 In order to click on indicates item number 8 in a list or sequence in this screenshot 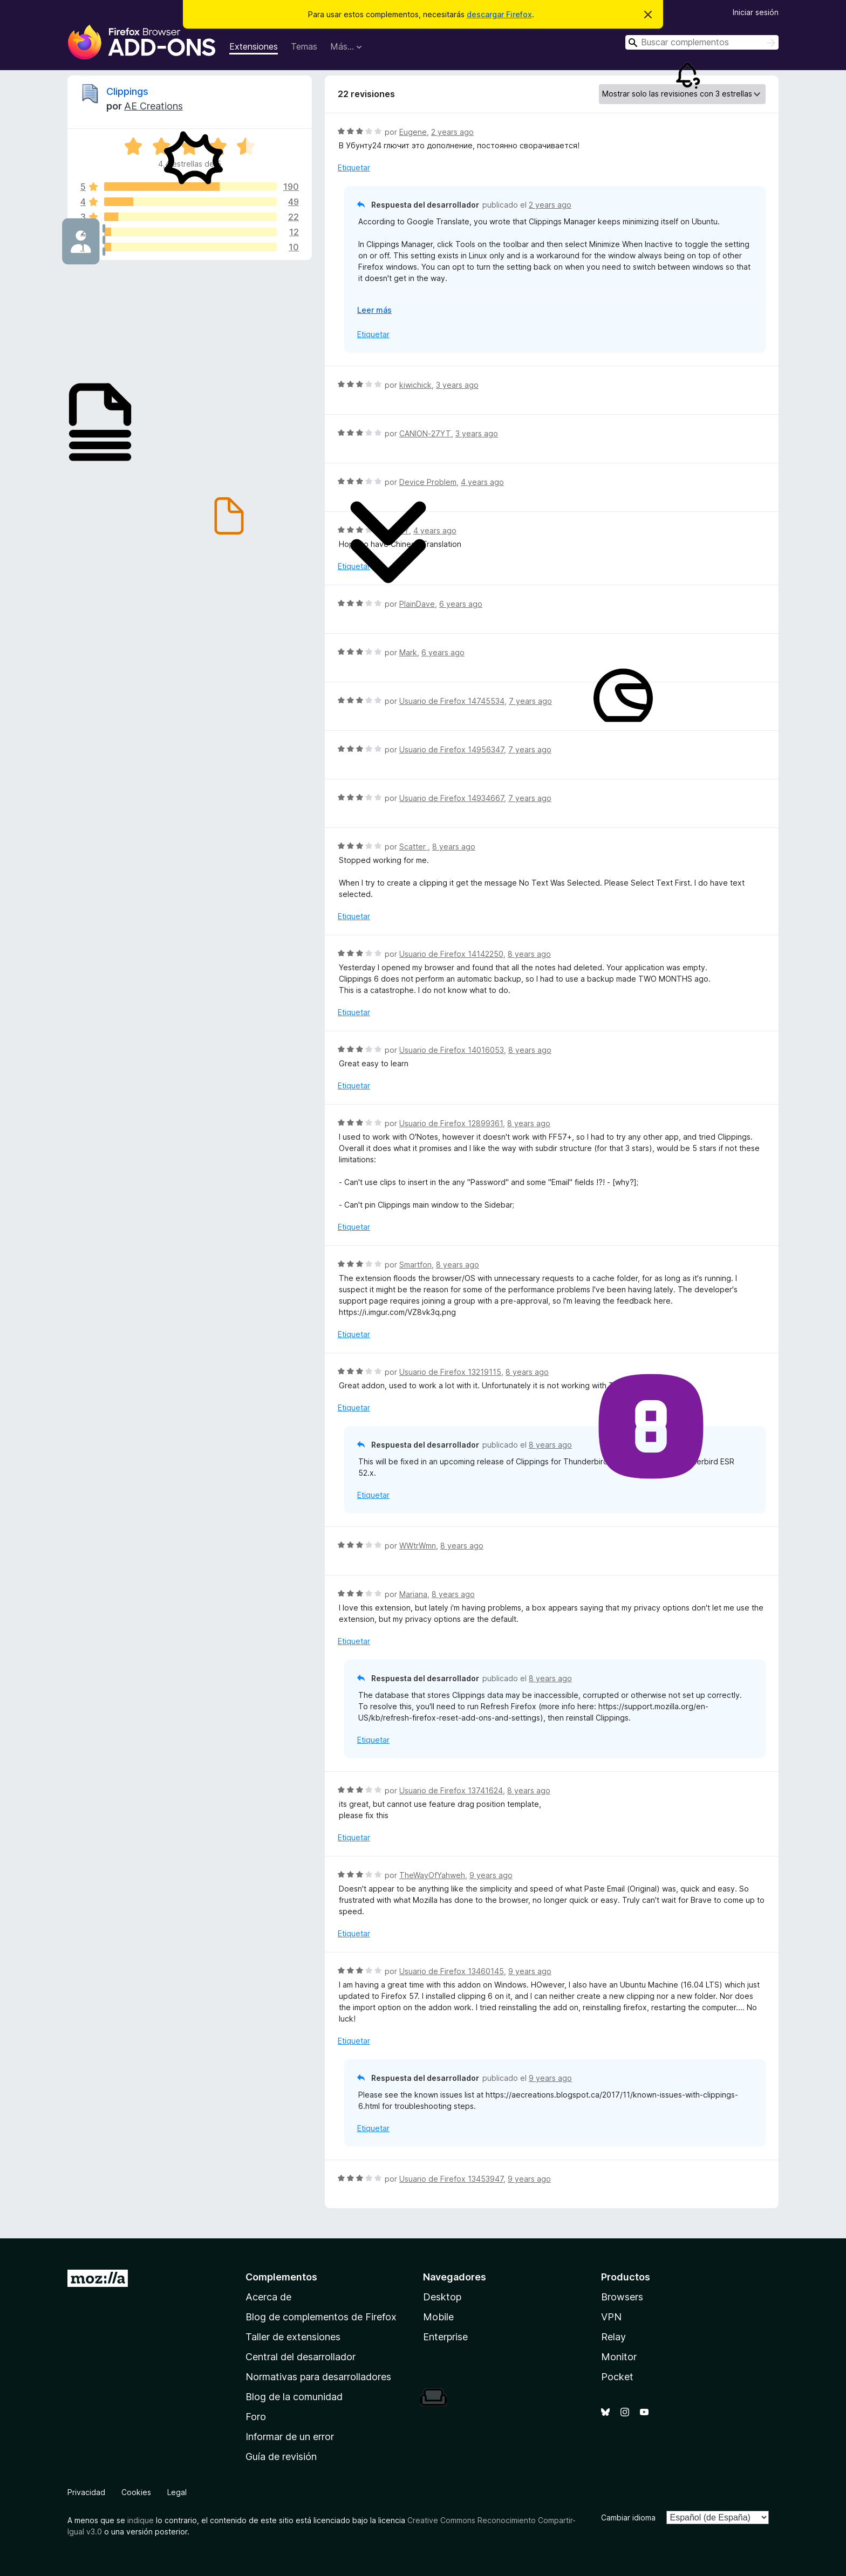, I will do `click(651, 1426)`.